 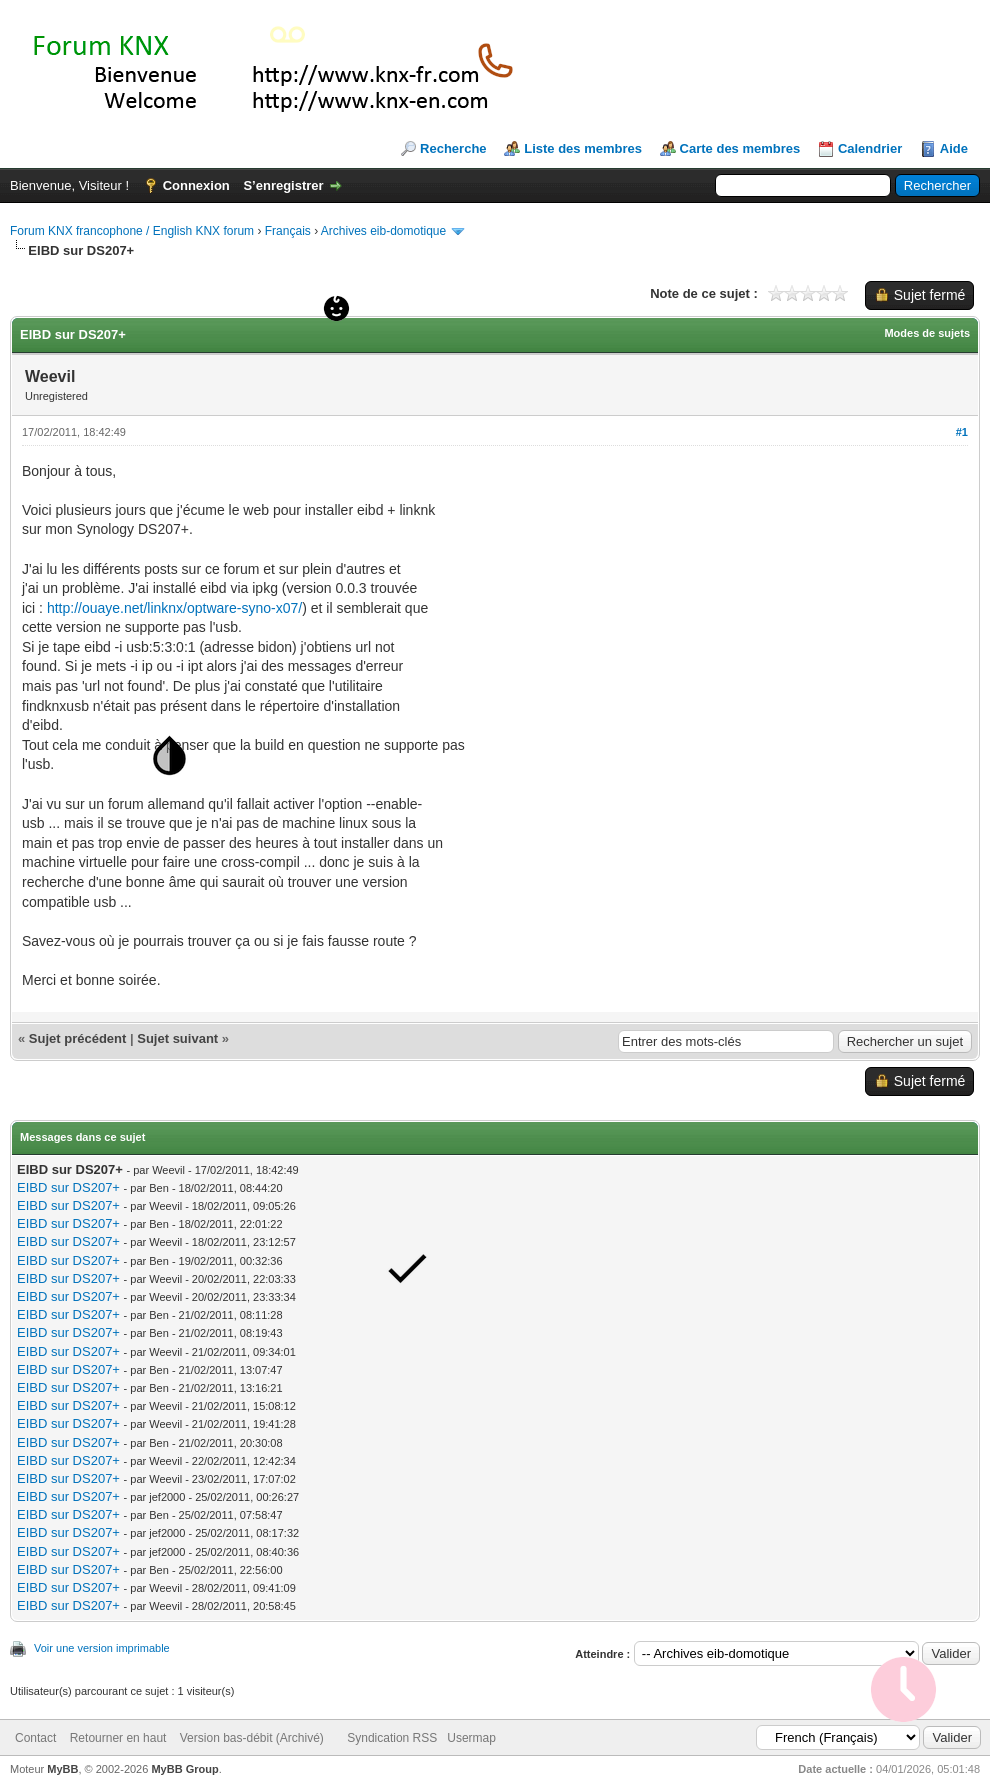 I want to click on access baby or child-related features, so click(x=336, y=308).